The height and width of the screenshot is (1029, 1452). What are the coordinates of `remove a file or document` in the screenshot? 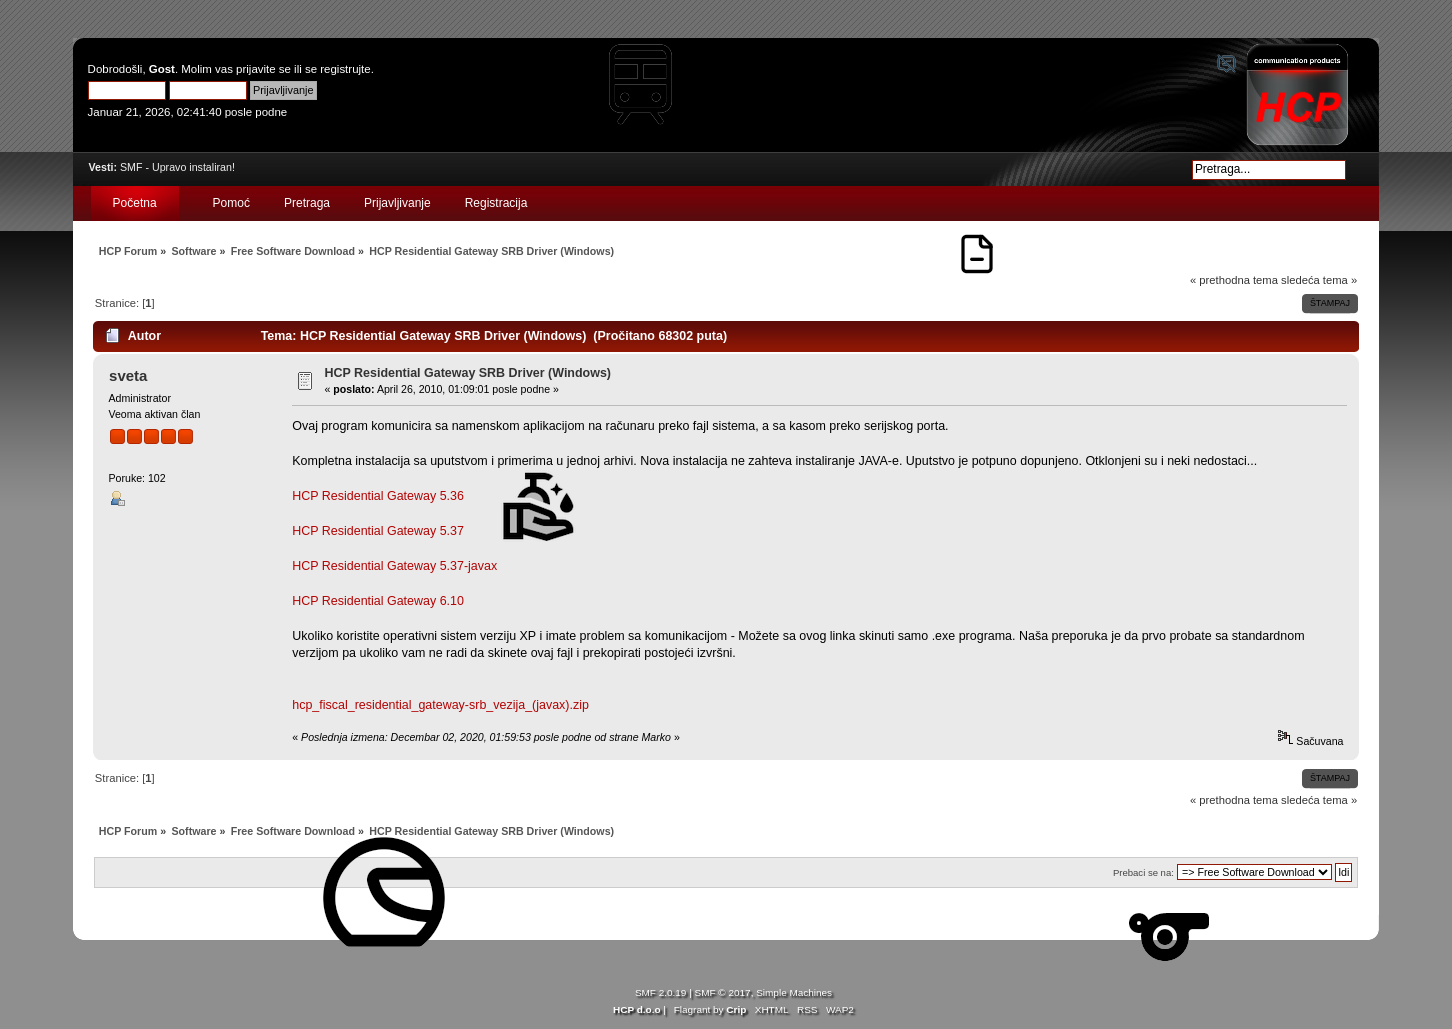 It's located at (977, 254).